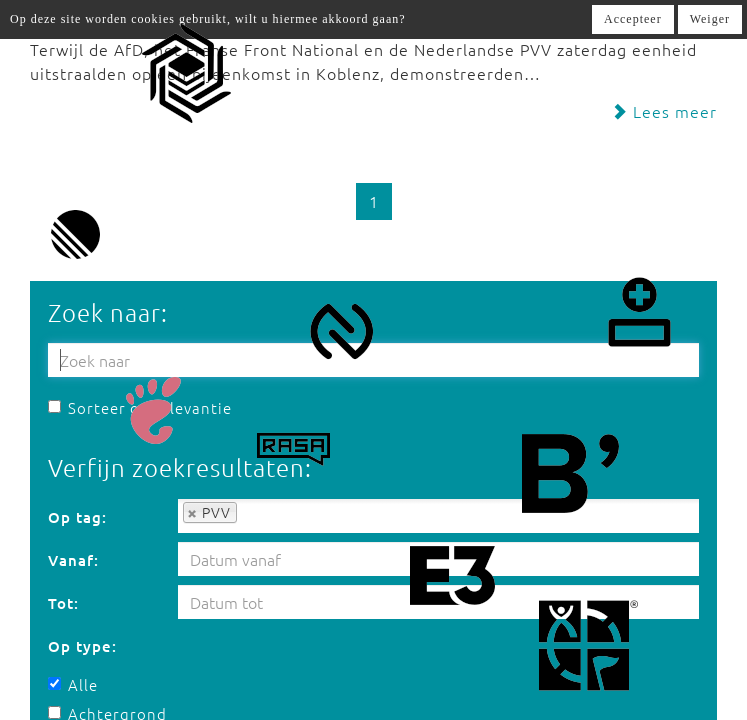 This screenshot has width=747, height=720. I want to click on open Linear project management app, so click(75, 234).